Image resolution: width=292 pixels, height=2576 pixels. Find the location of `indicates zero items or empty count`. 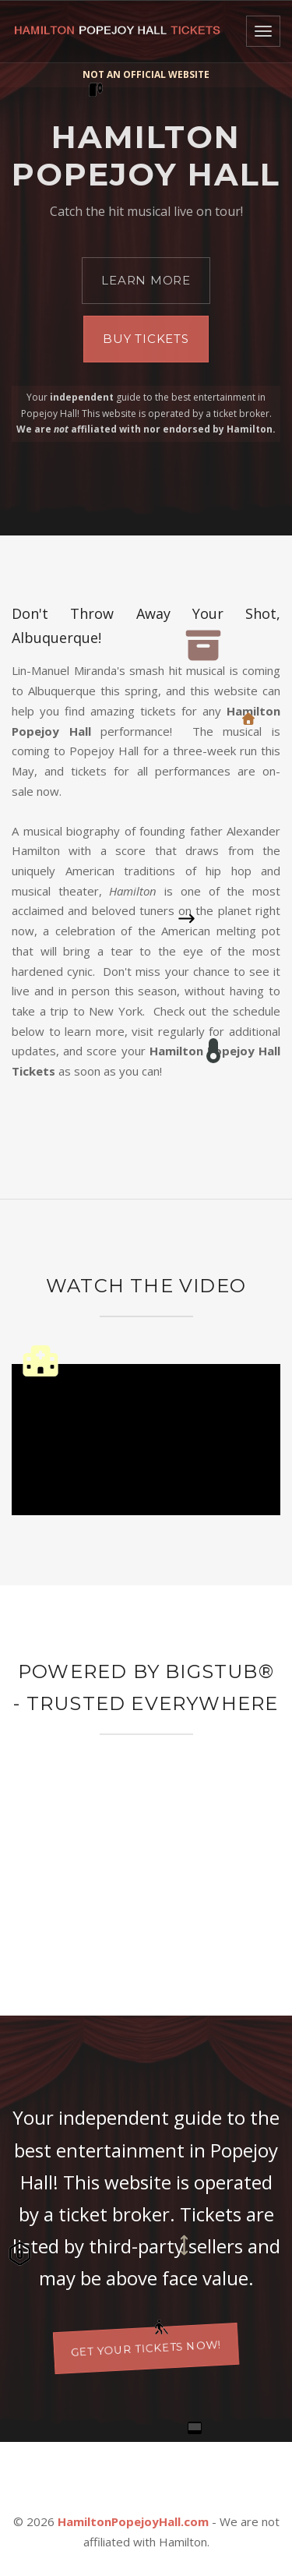

indicates zero items or empty count is located at coordinates (19, 2253).